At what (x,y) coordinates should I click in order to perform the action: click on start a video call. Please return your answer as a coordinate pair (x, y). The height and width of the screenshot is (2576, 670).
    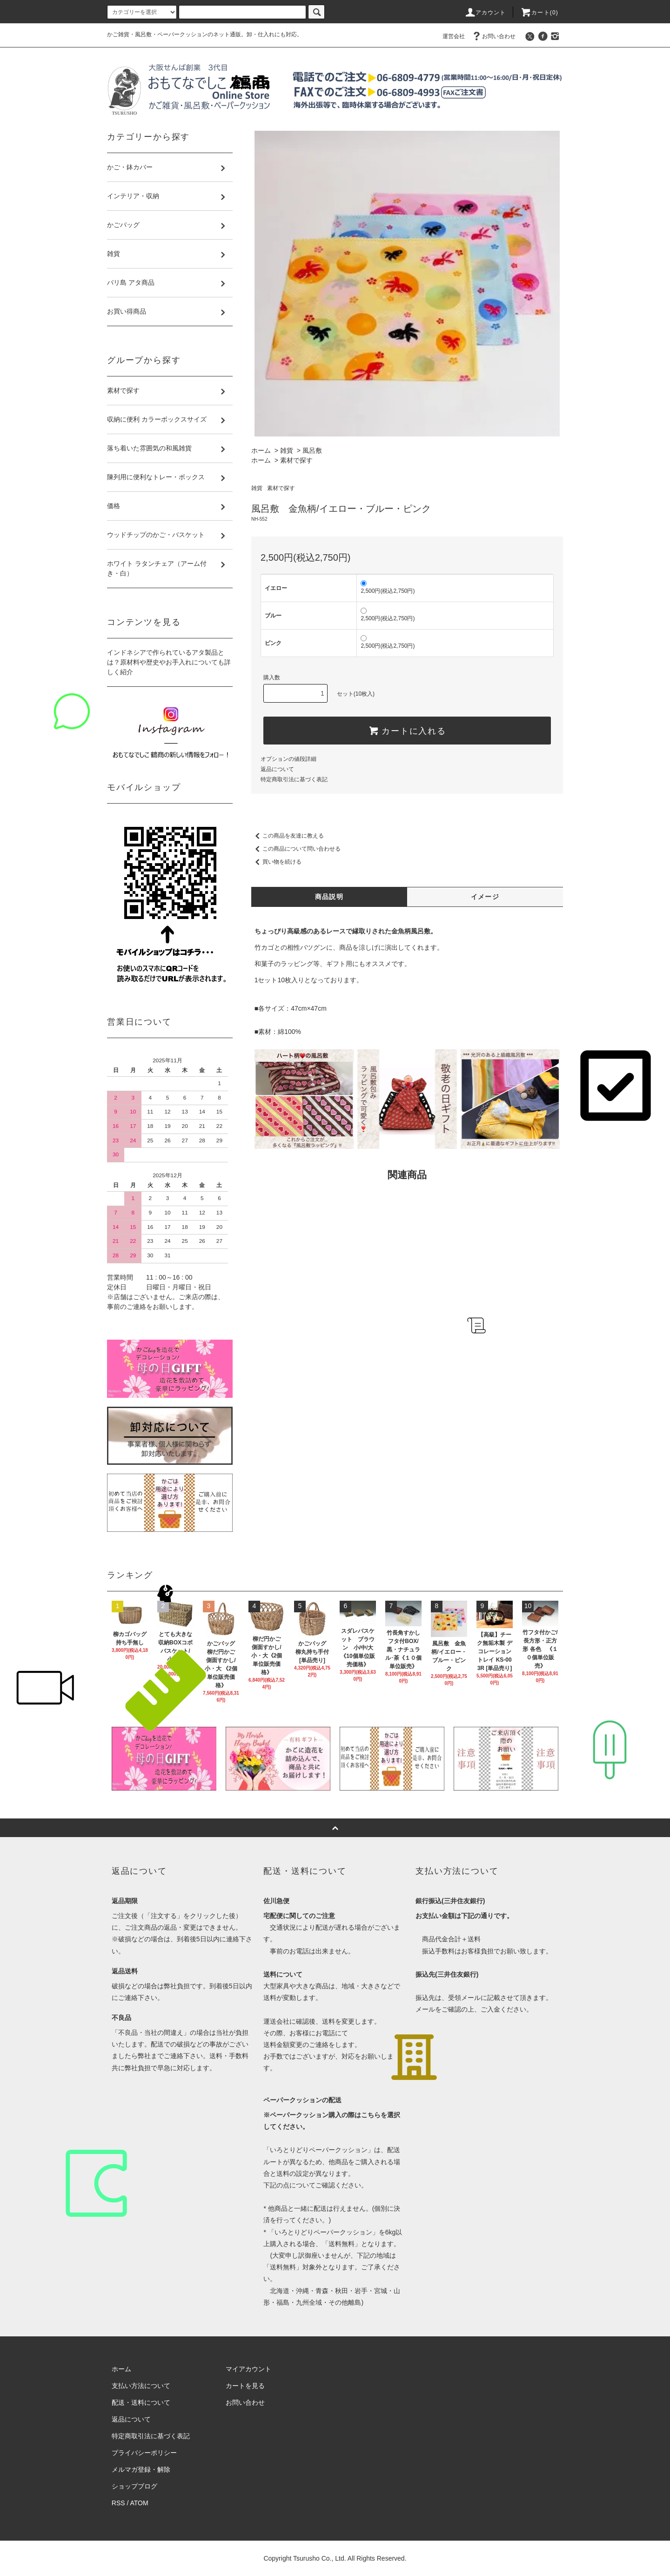
    Looking at the image, I should click on (43, 1688).